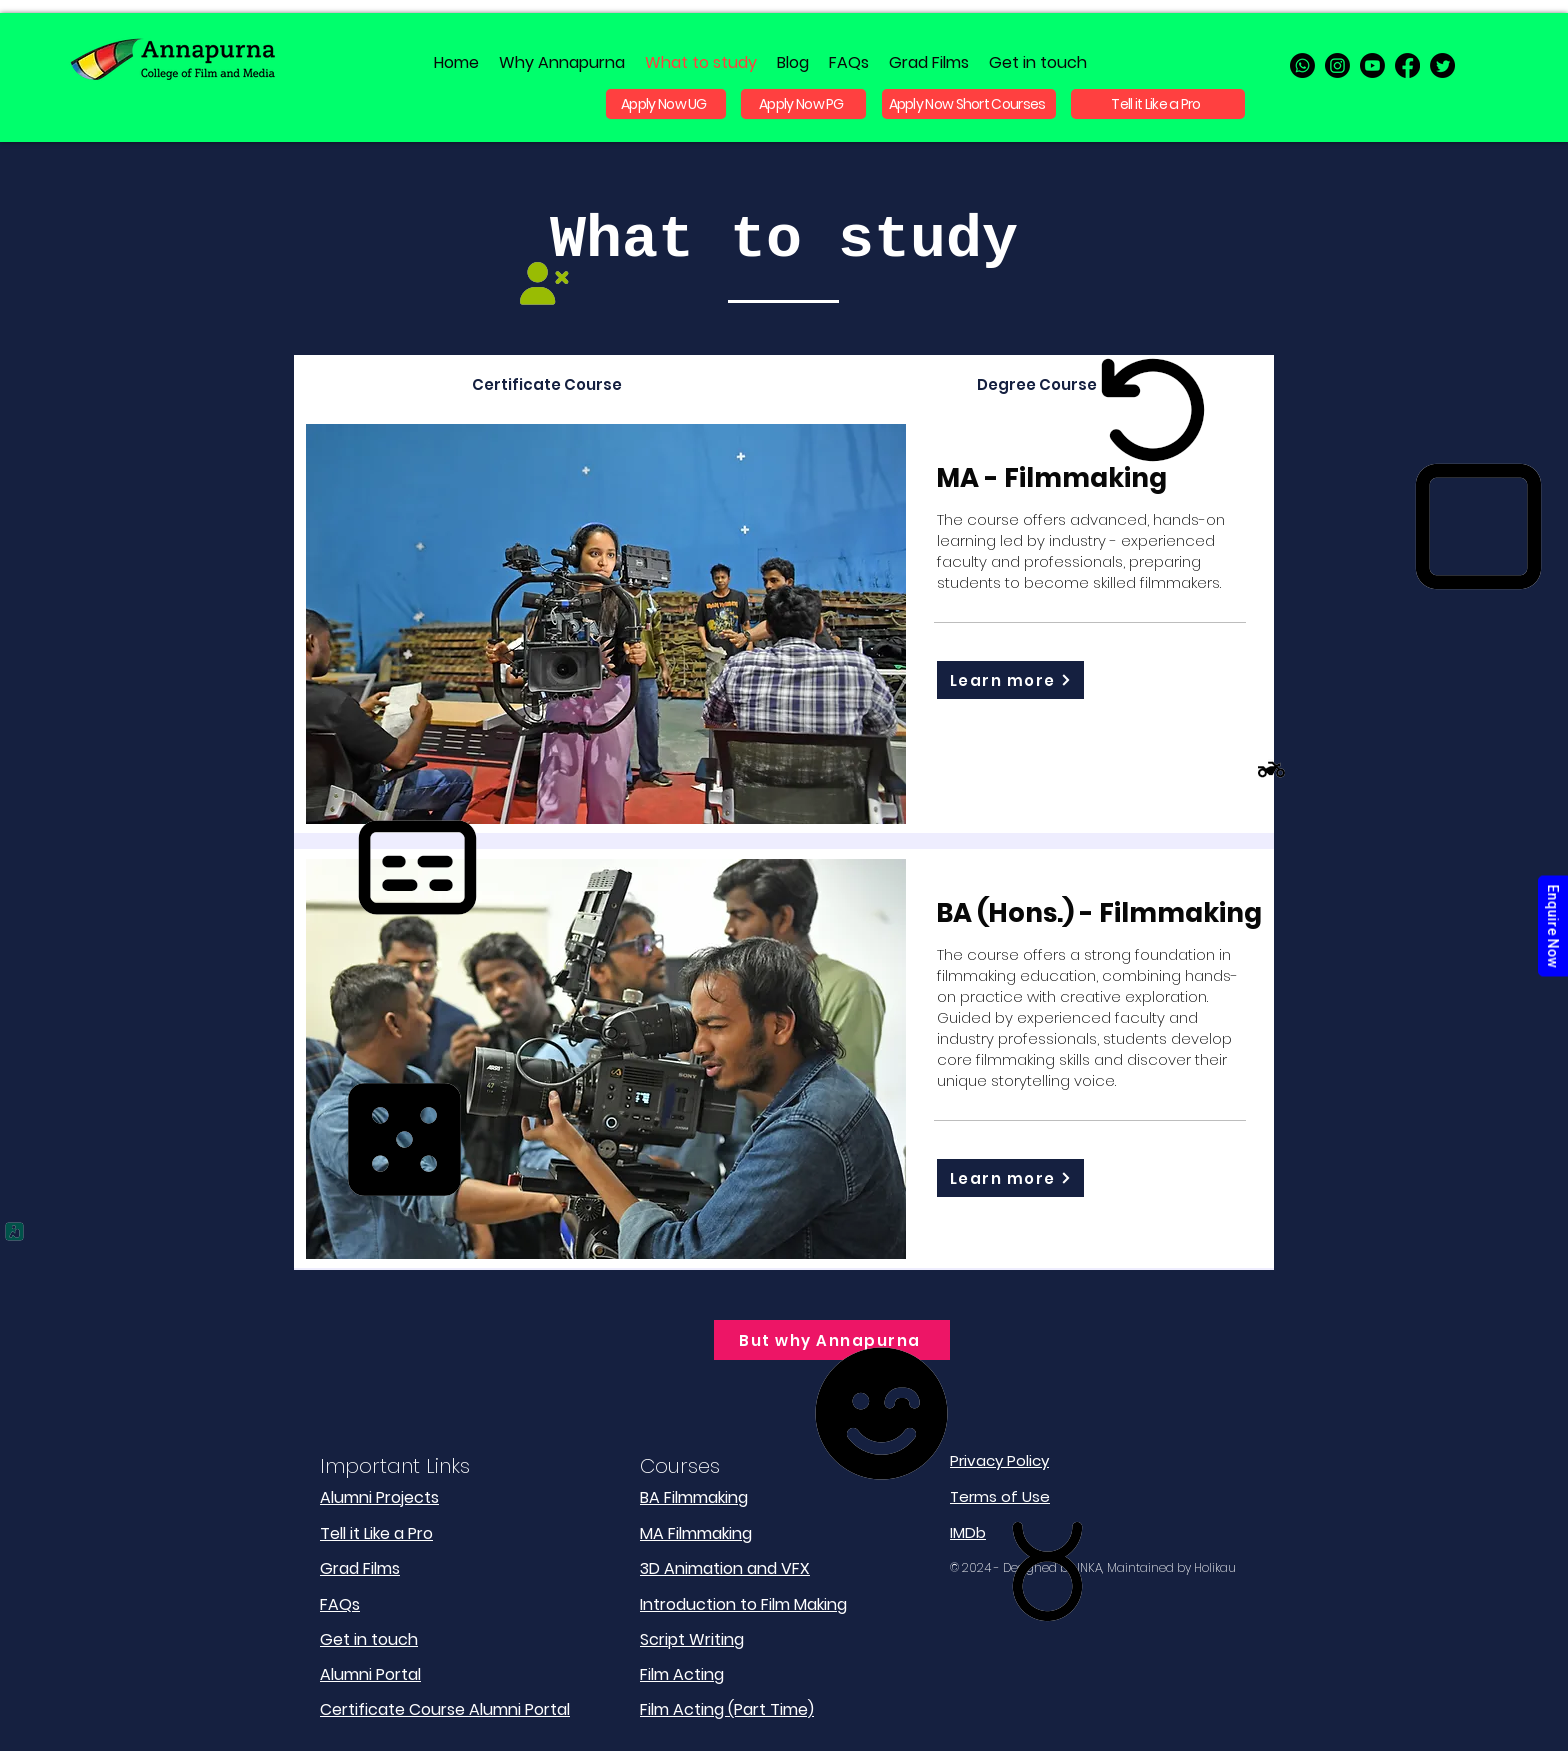 This screenshot has height=1751, width=1568. I want to click on insert a winking emoji or emoticon, so click(881, 1413).